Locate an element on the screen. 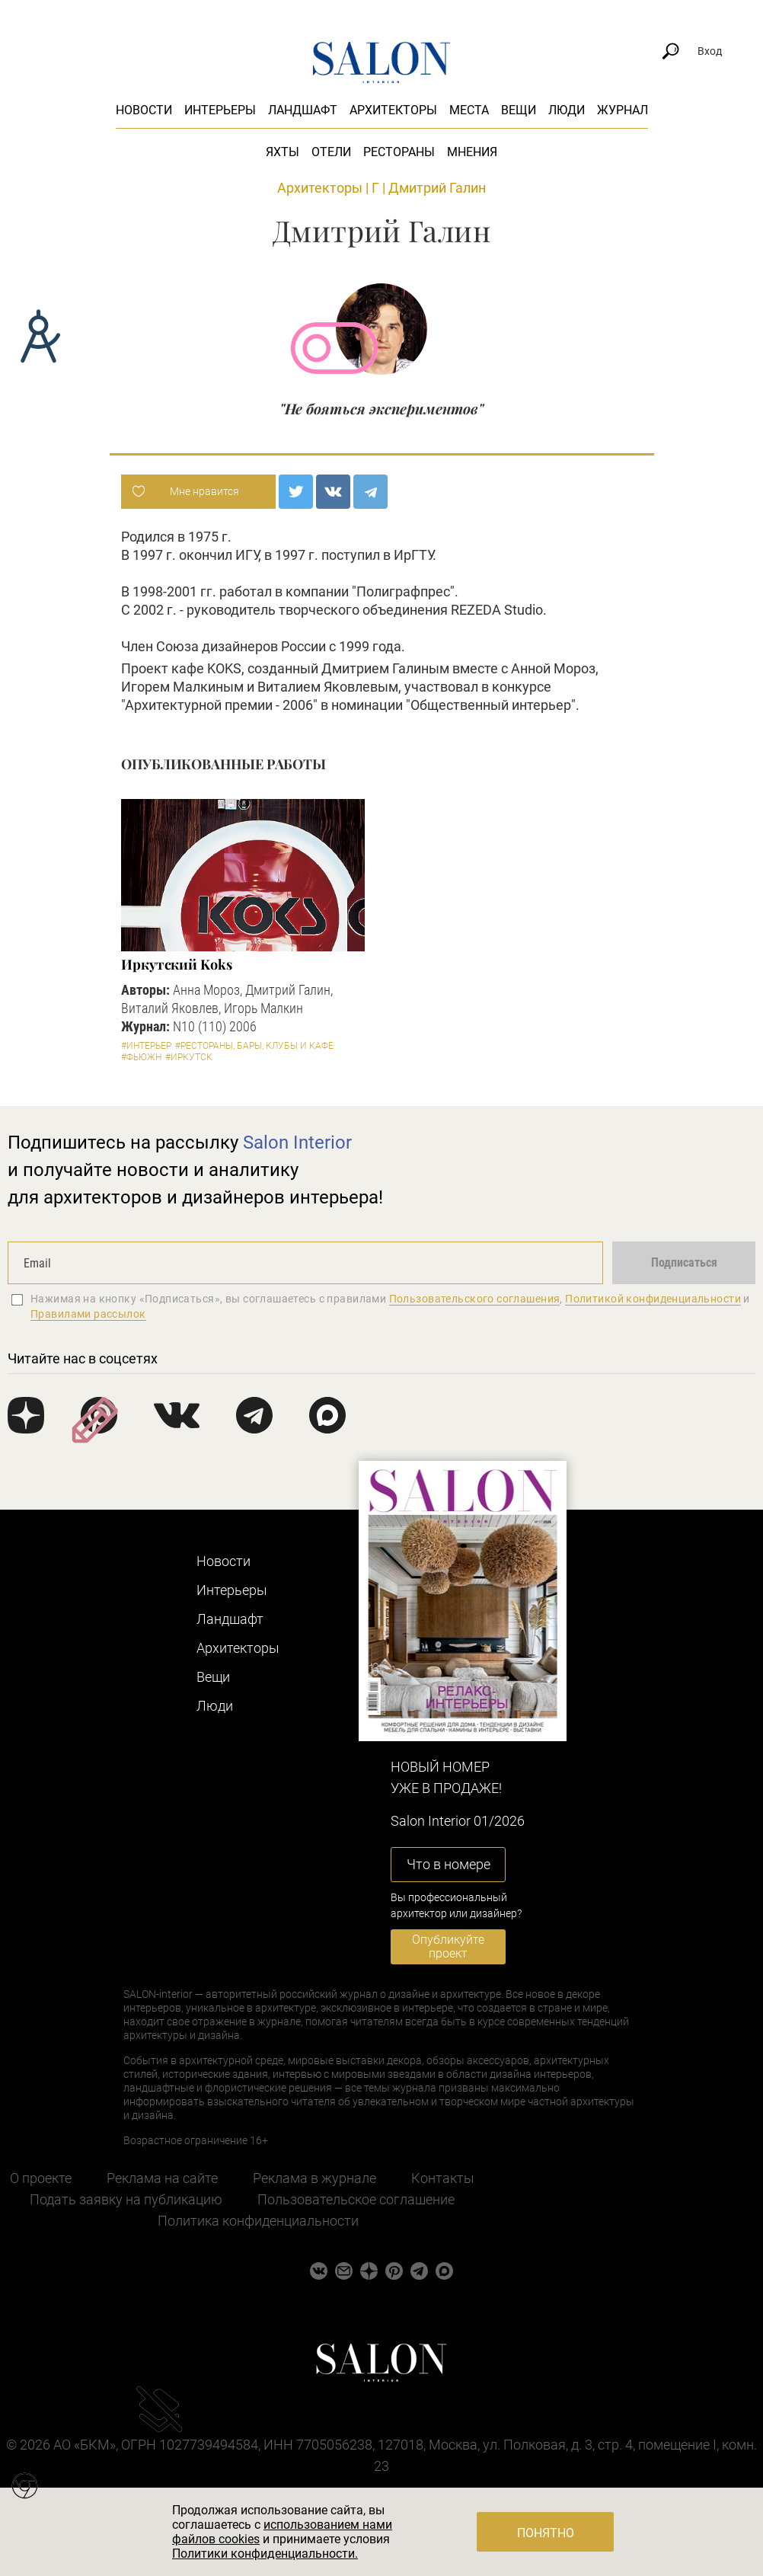  toggle switch in off position is located at coordinates (334, 348).